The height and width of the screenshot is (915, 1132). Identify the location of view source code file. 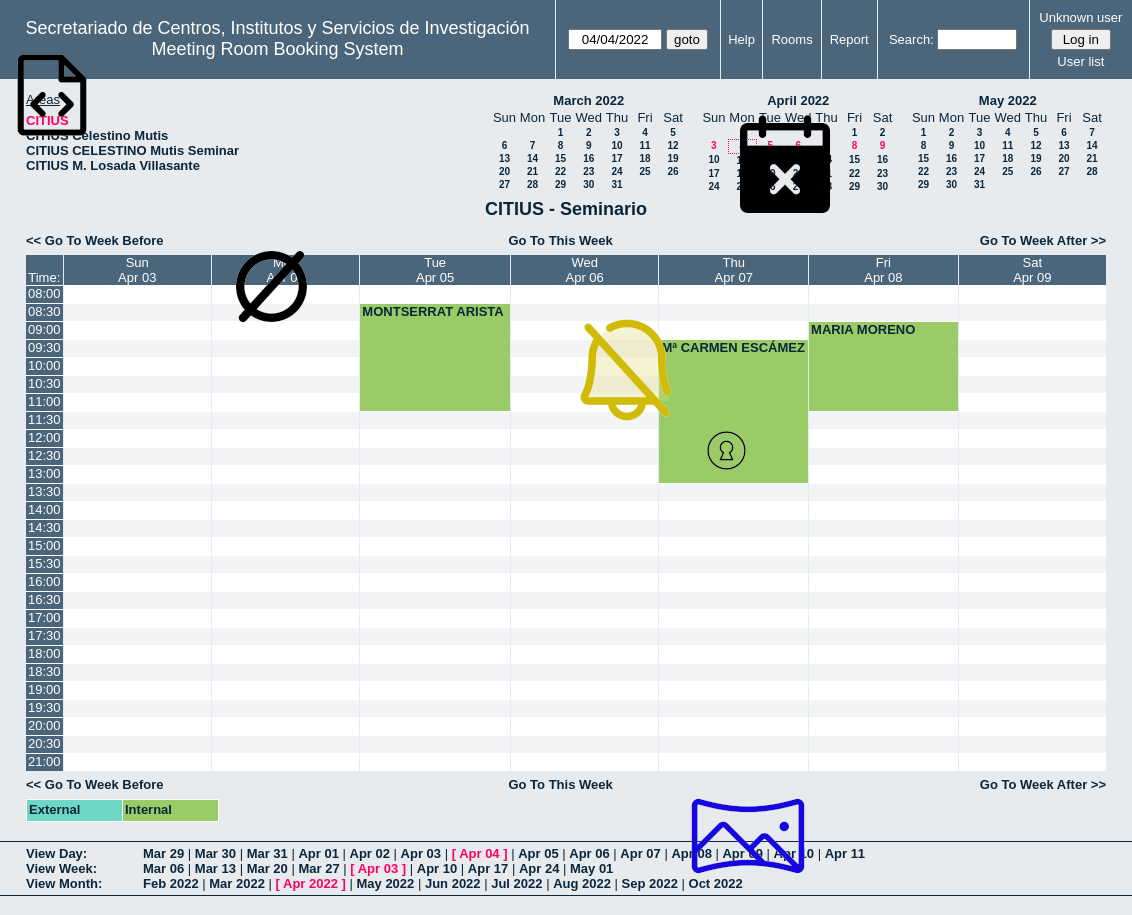
(52, 95).